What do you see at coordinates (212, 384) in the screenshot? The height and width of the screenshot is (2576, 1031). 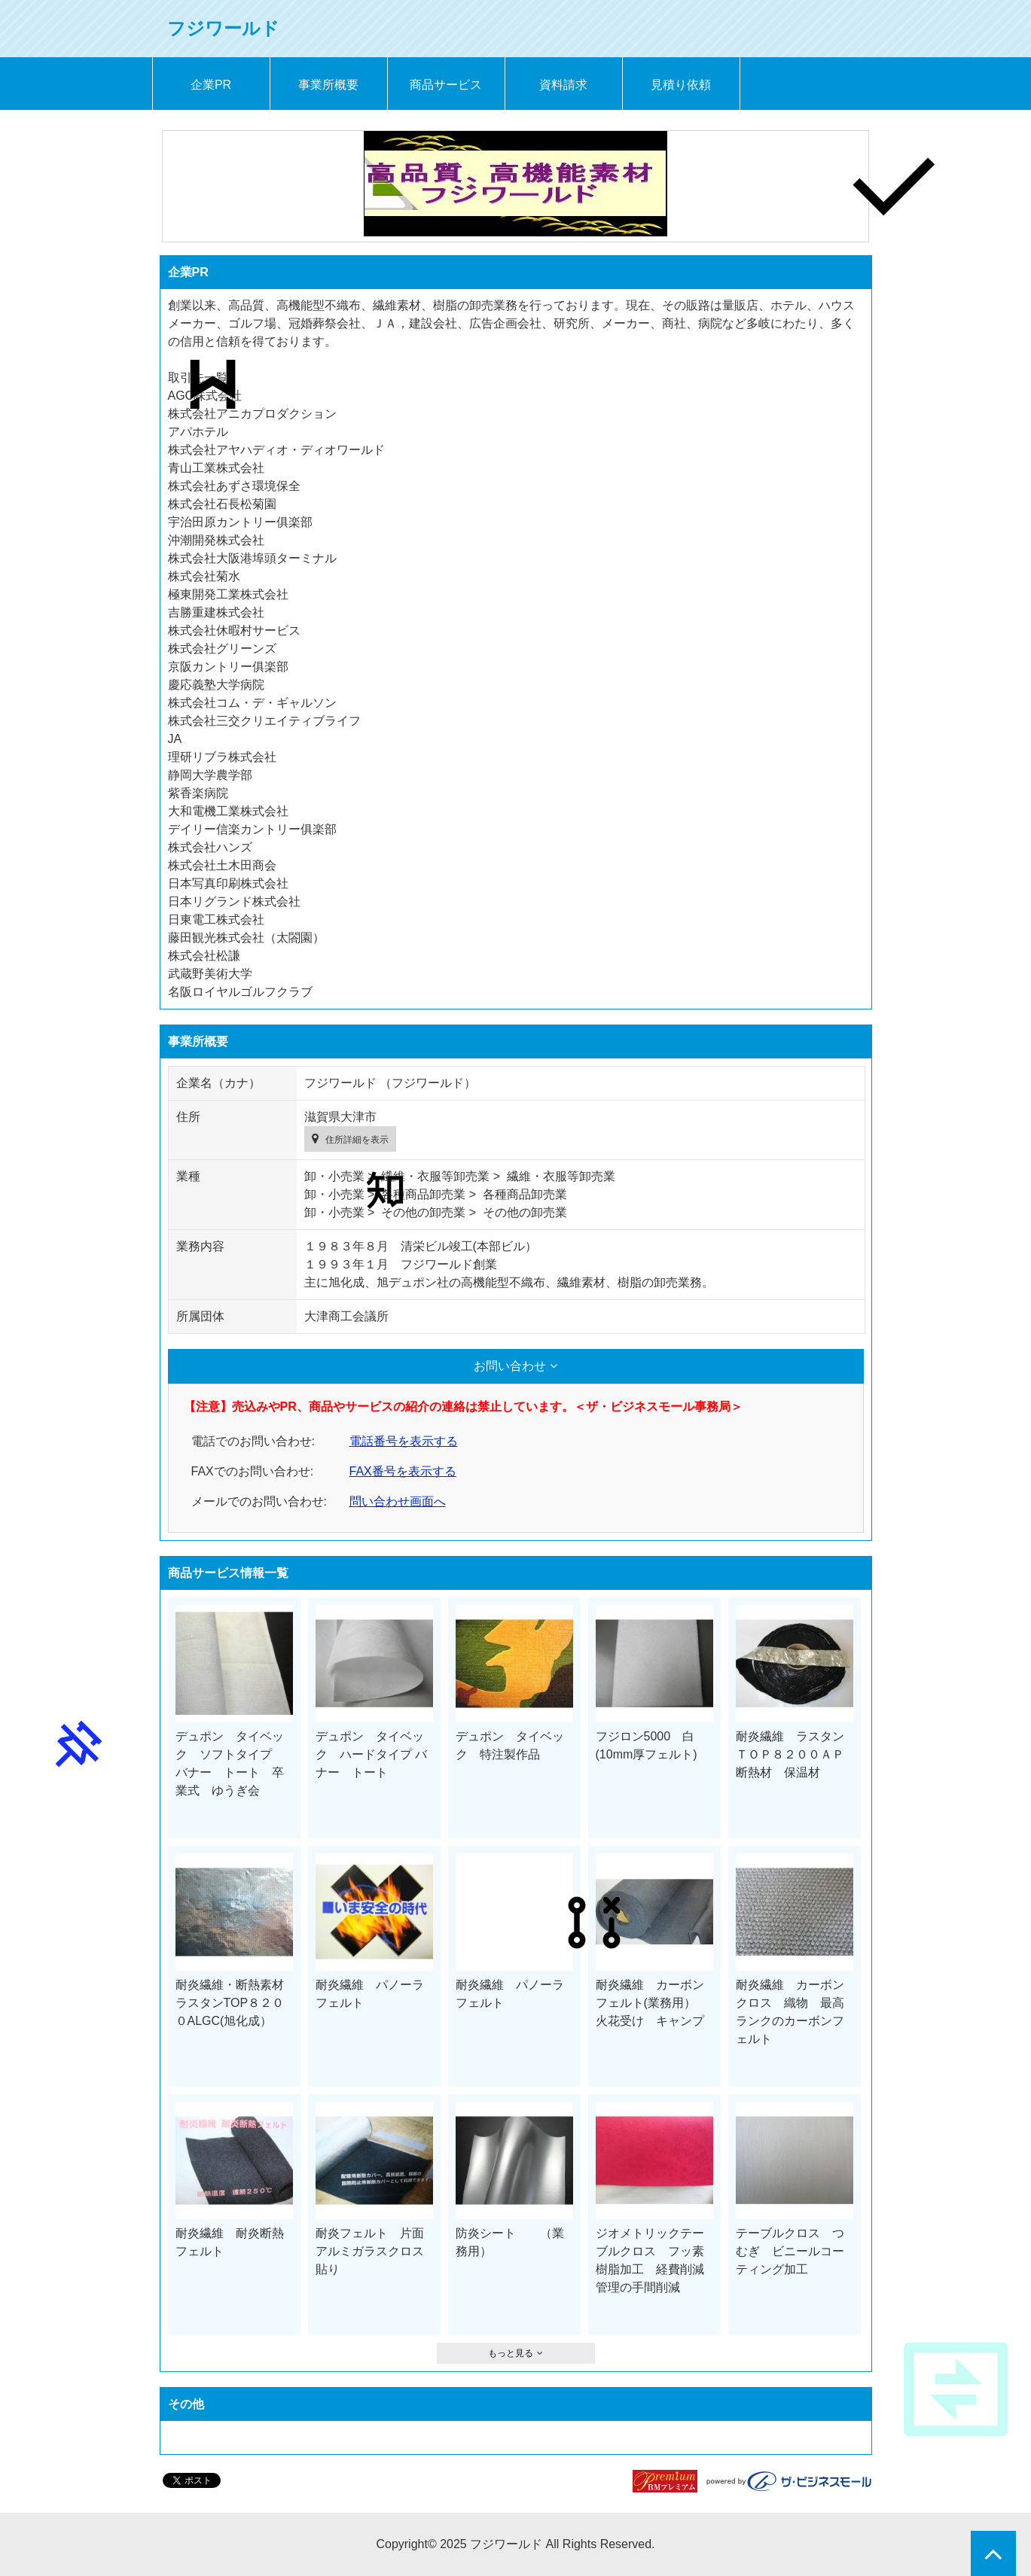 I see `wirsindhandwerk brand logo` at bounding box center [212, 384].